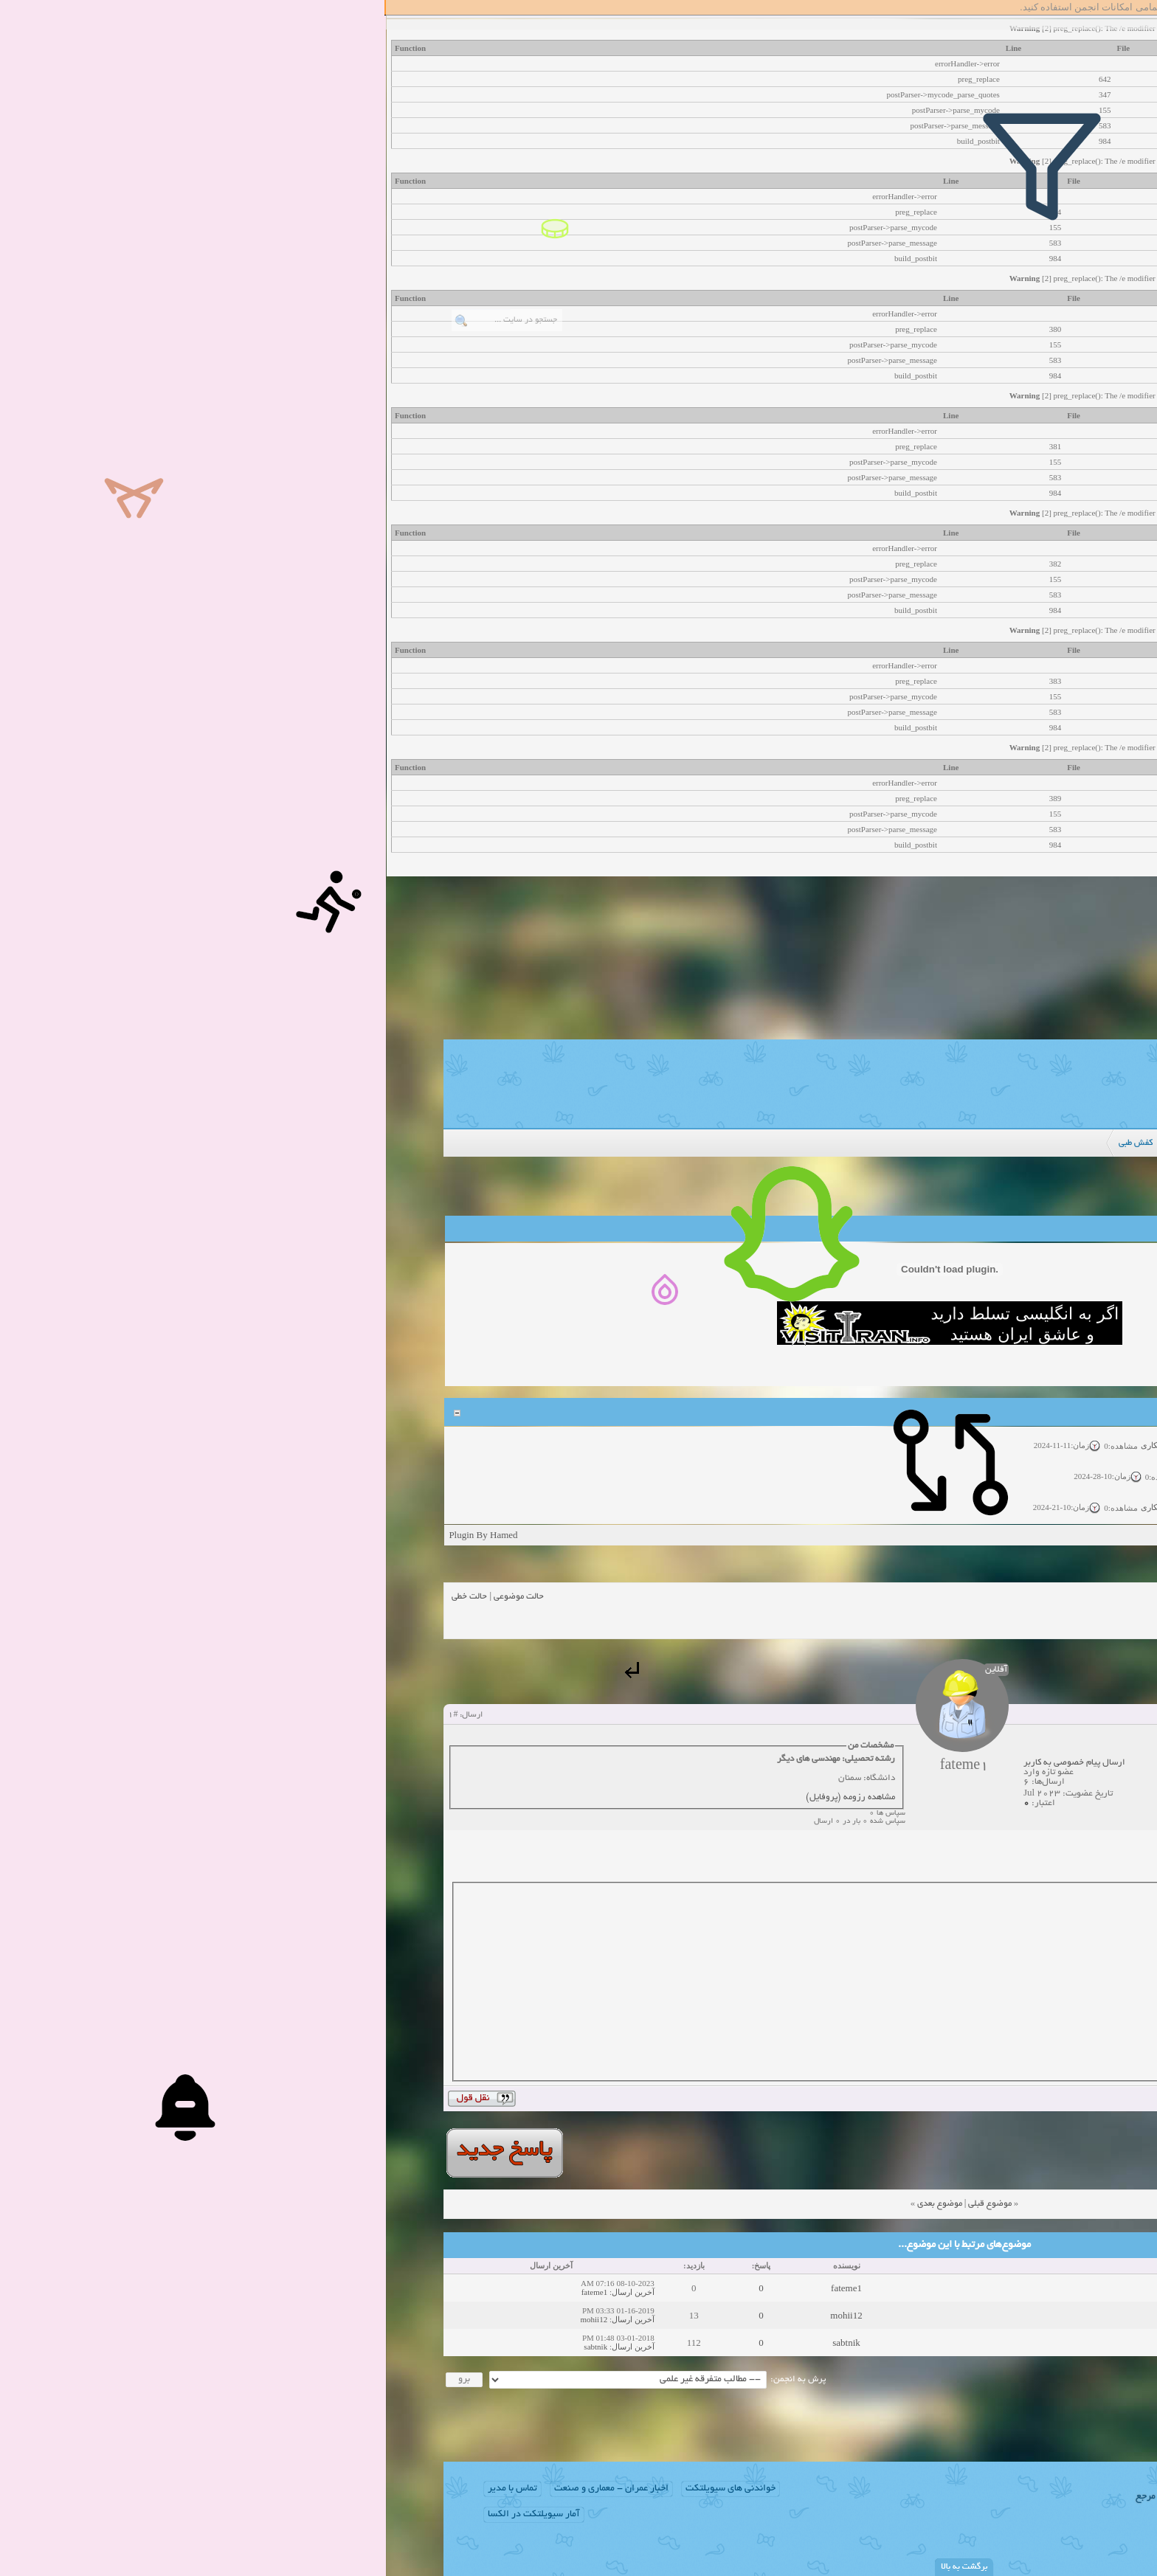  What do you see at coordinates (792, 1234) in the screenshot?
I see `open Snapchat` at bounding box center [792, 1234].